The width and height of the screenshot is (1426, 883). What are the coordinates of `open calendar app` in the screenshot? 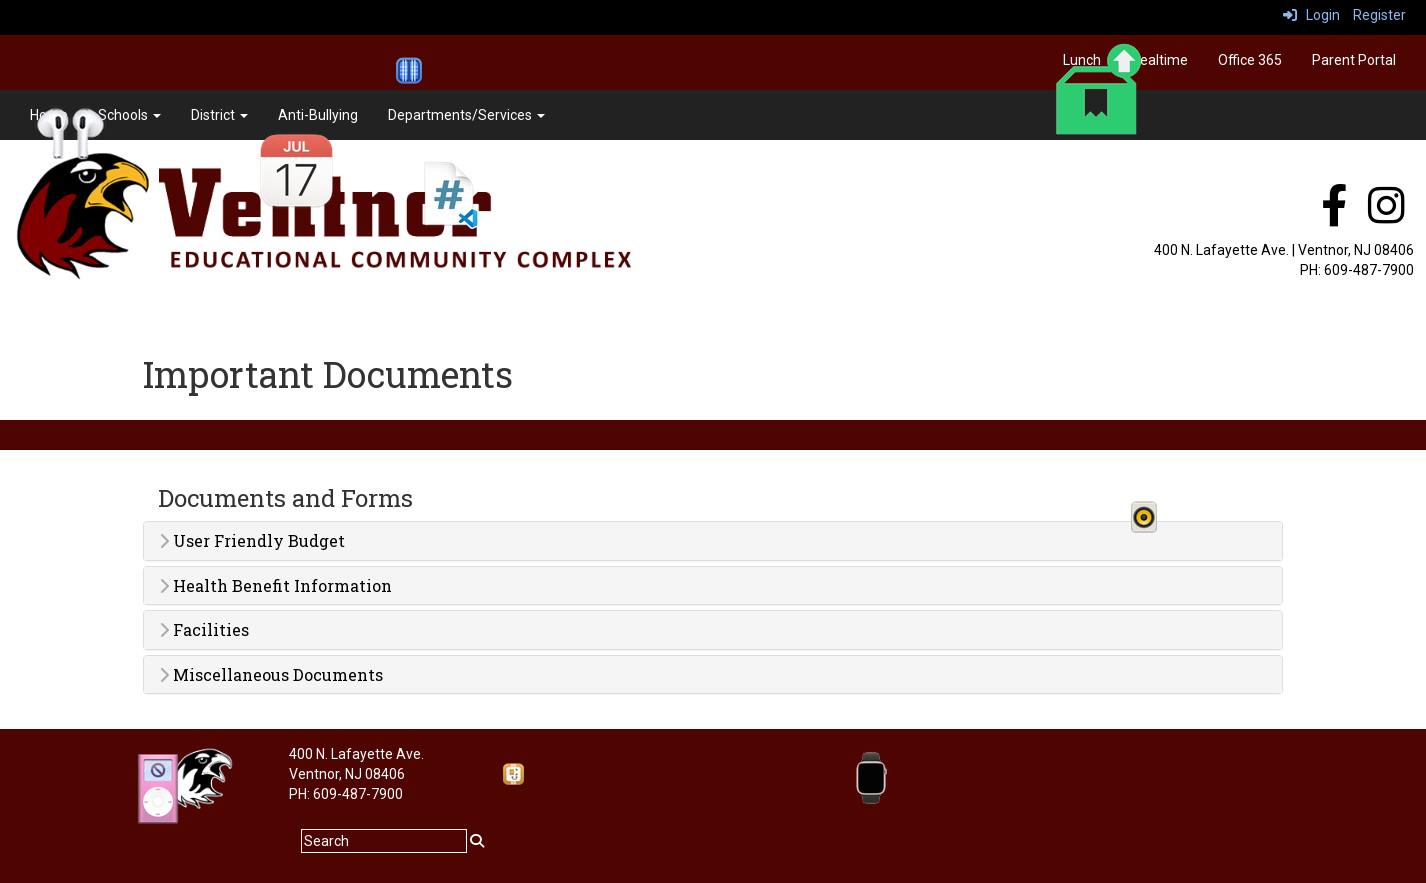 It's located at (296, 170).